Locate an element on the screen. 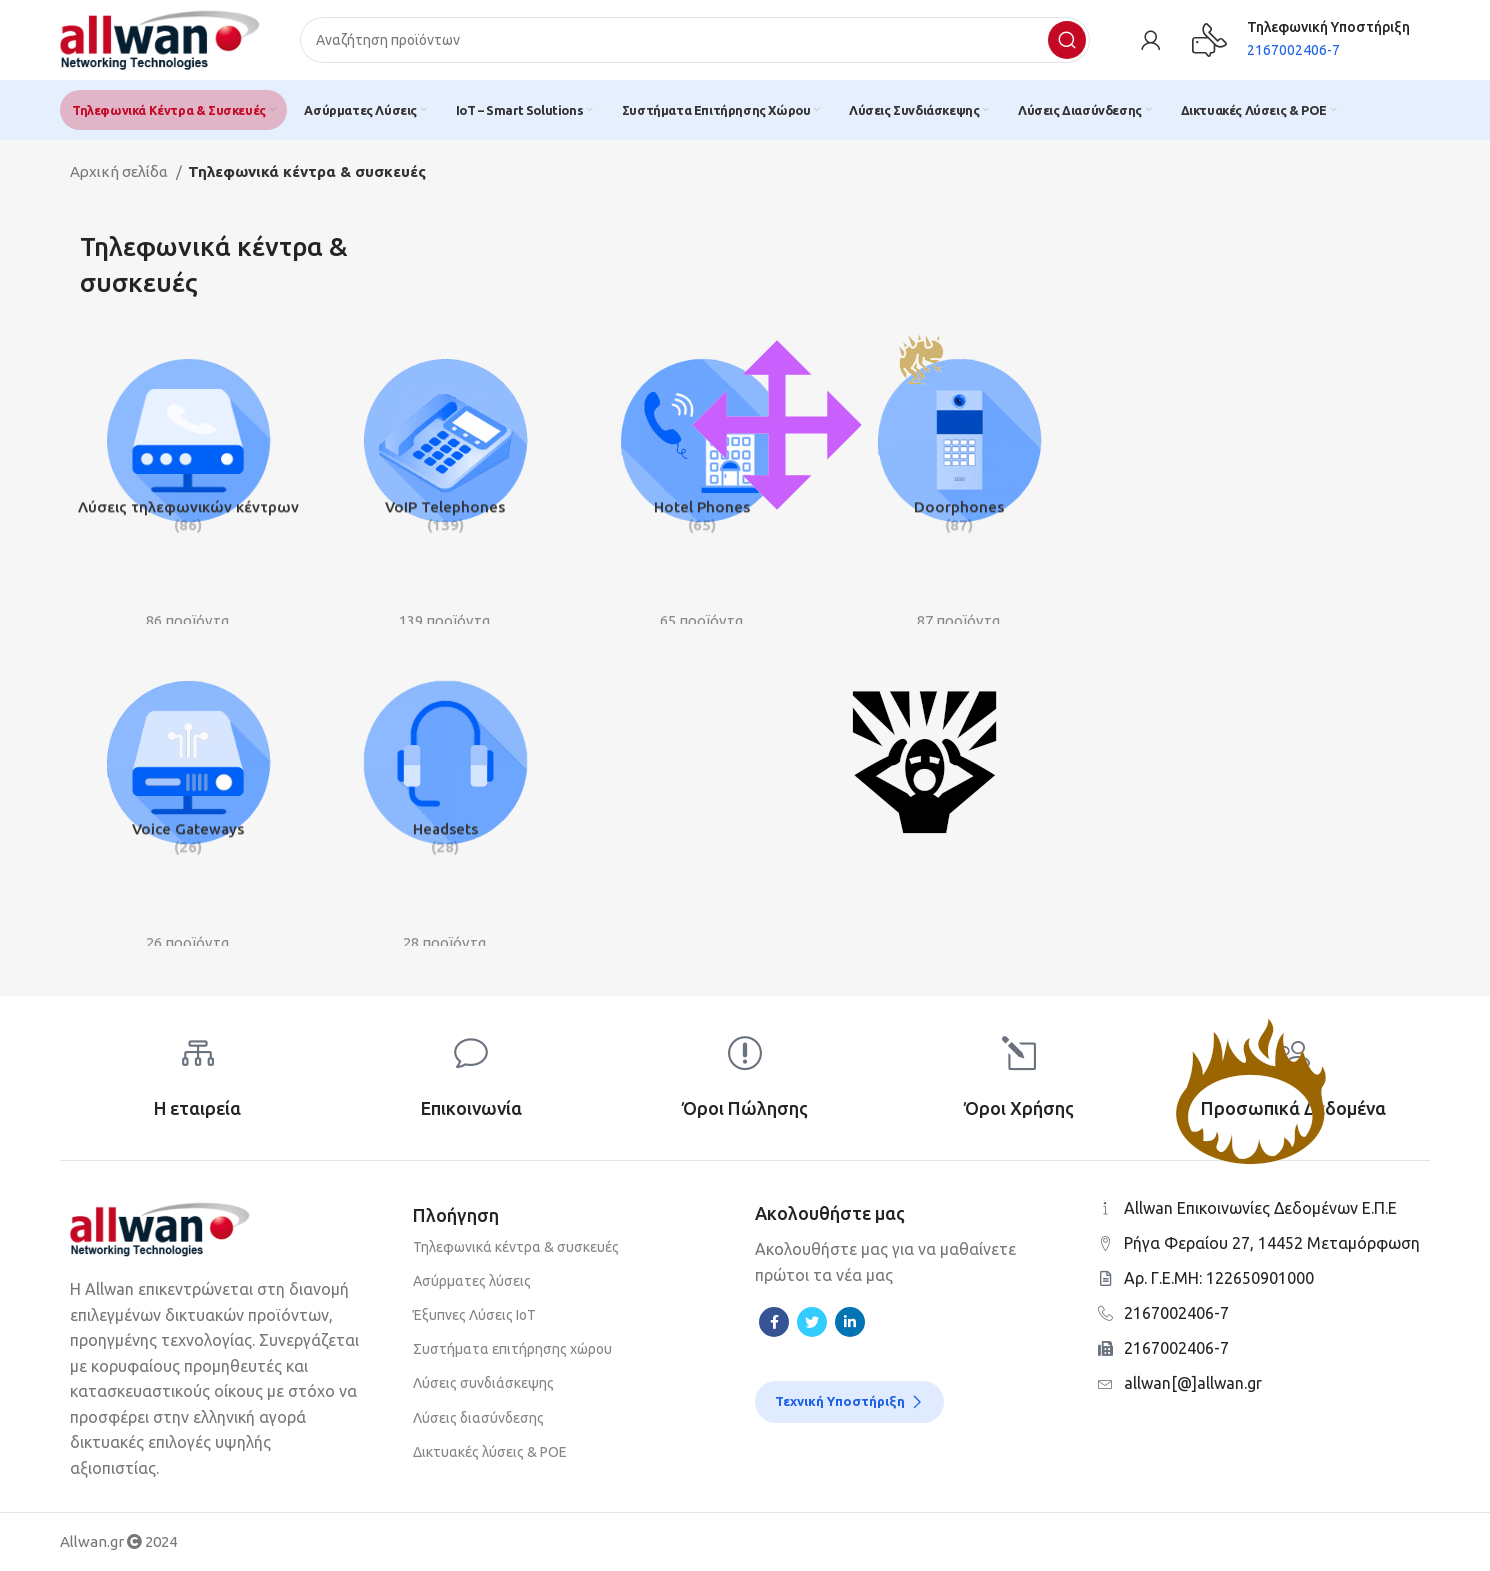 This screenshot has height=1571, width=1490. activate fire shield or protective ability is located at coordinates (1250, 1093).